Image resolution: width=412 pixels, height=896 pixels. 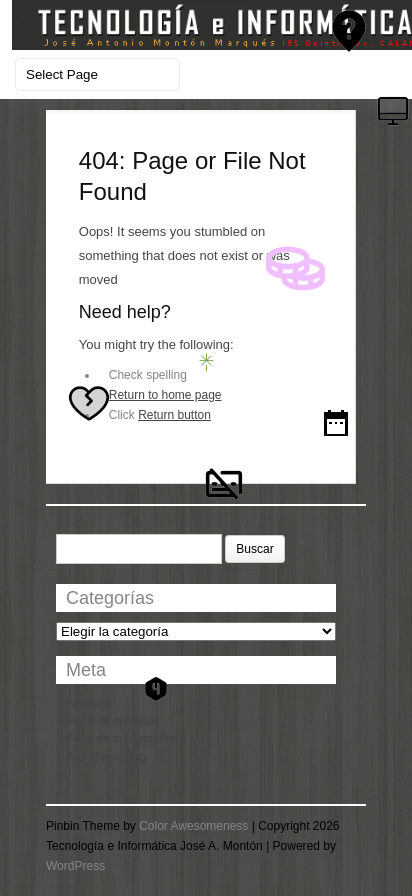 I want to click on select a date range, so click(x=336, y=423).